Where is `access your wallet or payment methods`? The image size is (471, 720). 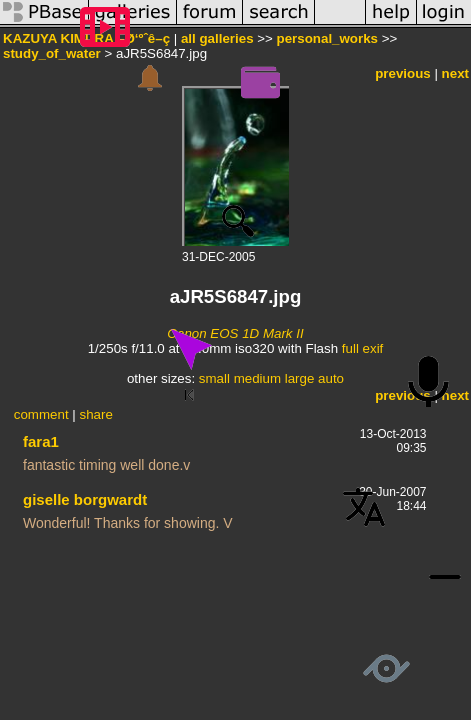
access your wallet or payment methods is located at coordinates (260, 82).